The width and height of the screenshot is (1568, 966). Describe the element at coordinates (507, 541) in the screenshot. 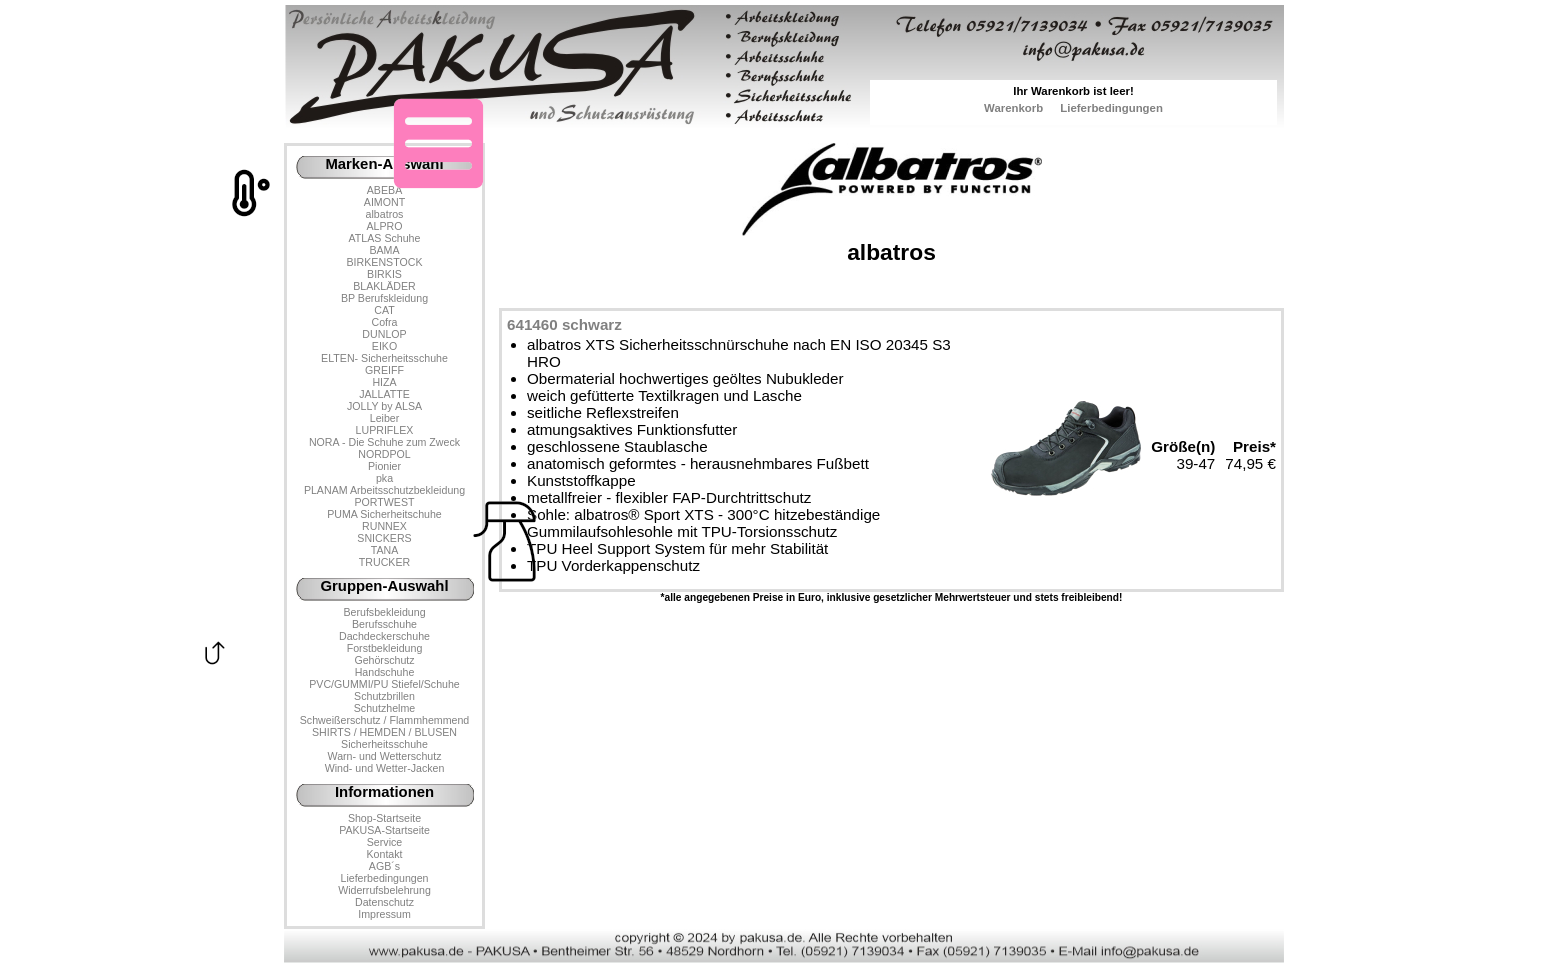

I see `access cleaning or household supplies` at that location.